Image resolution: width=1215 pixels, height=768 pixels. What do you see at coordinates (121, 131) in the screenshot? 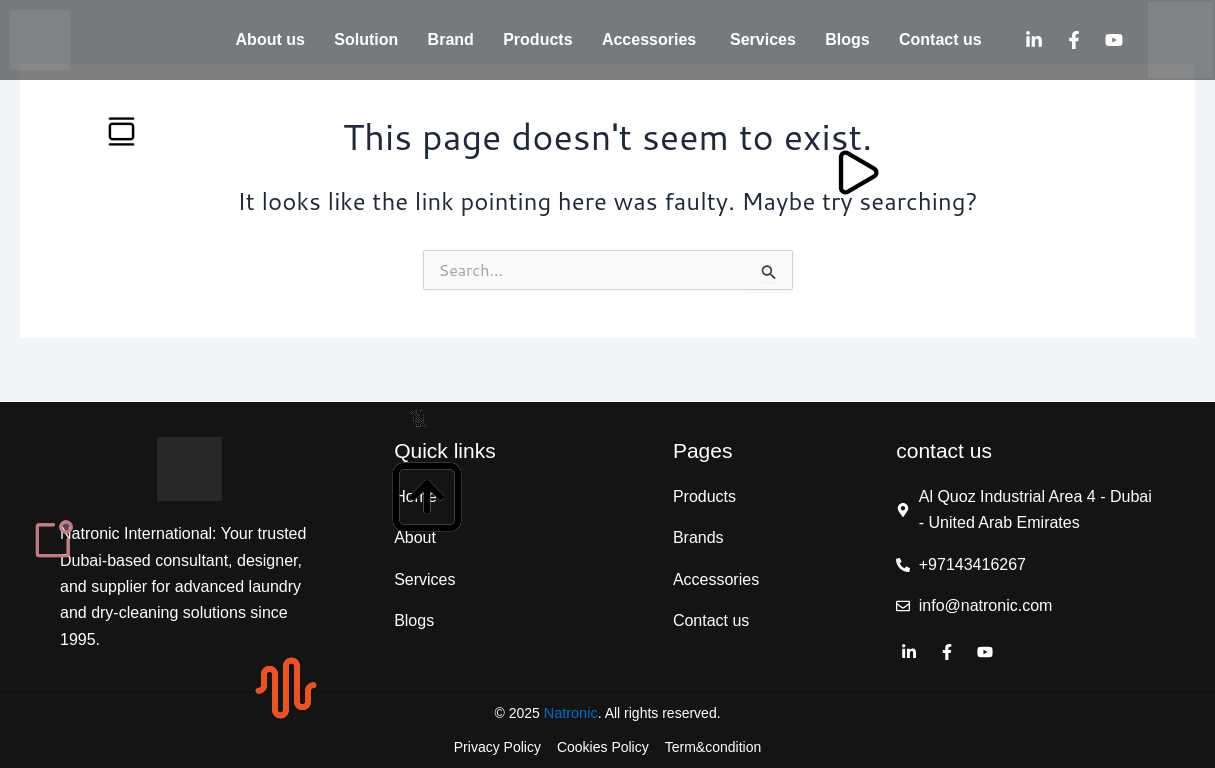
I see `view images in a vertical gallery layout` at bounding box center [121, 131].